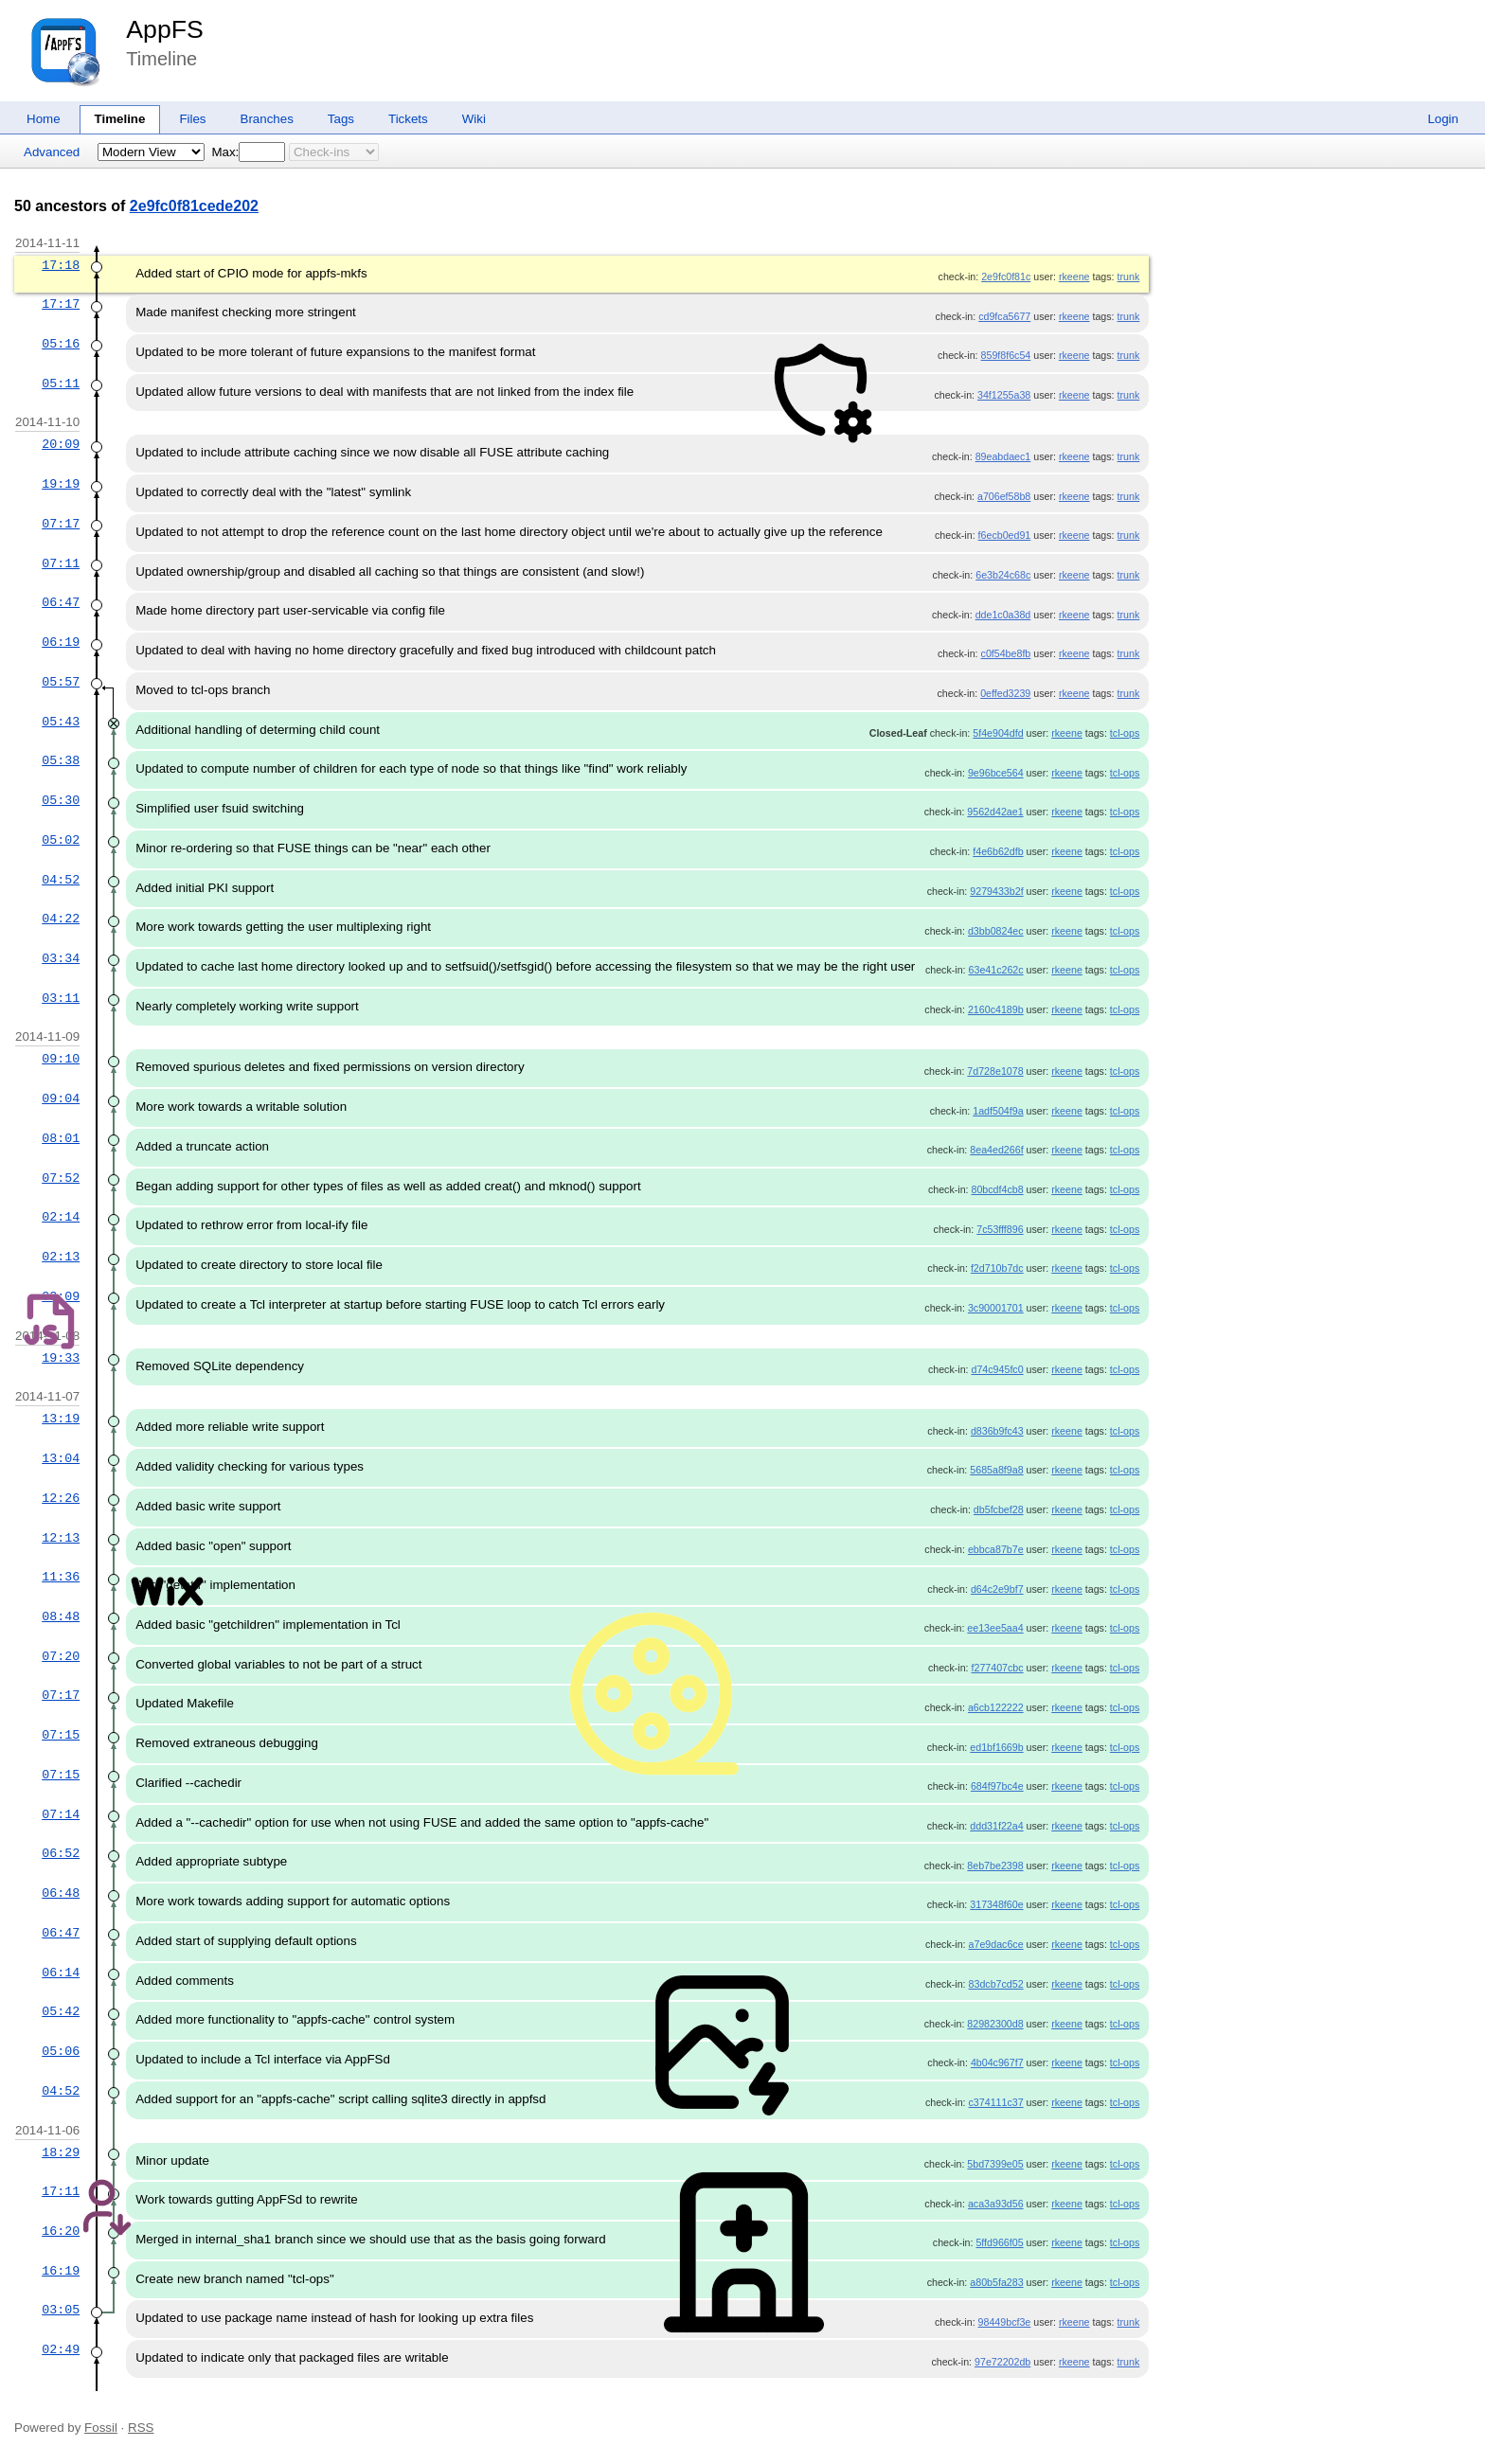 The height and width of the screenshot is (2464, 1485). I want to click on javascript file in a project directory, so click(50, 1321).